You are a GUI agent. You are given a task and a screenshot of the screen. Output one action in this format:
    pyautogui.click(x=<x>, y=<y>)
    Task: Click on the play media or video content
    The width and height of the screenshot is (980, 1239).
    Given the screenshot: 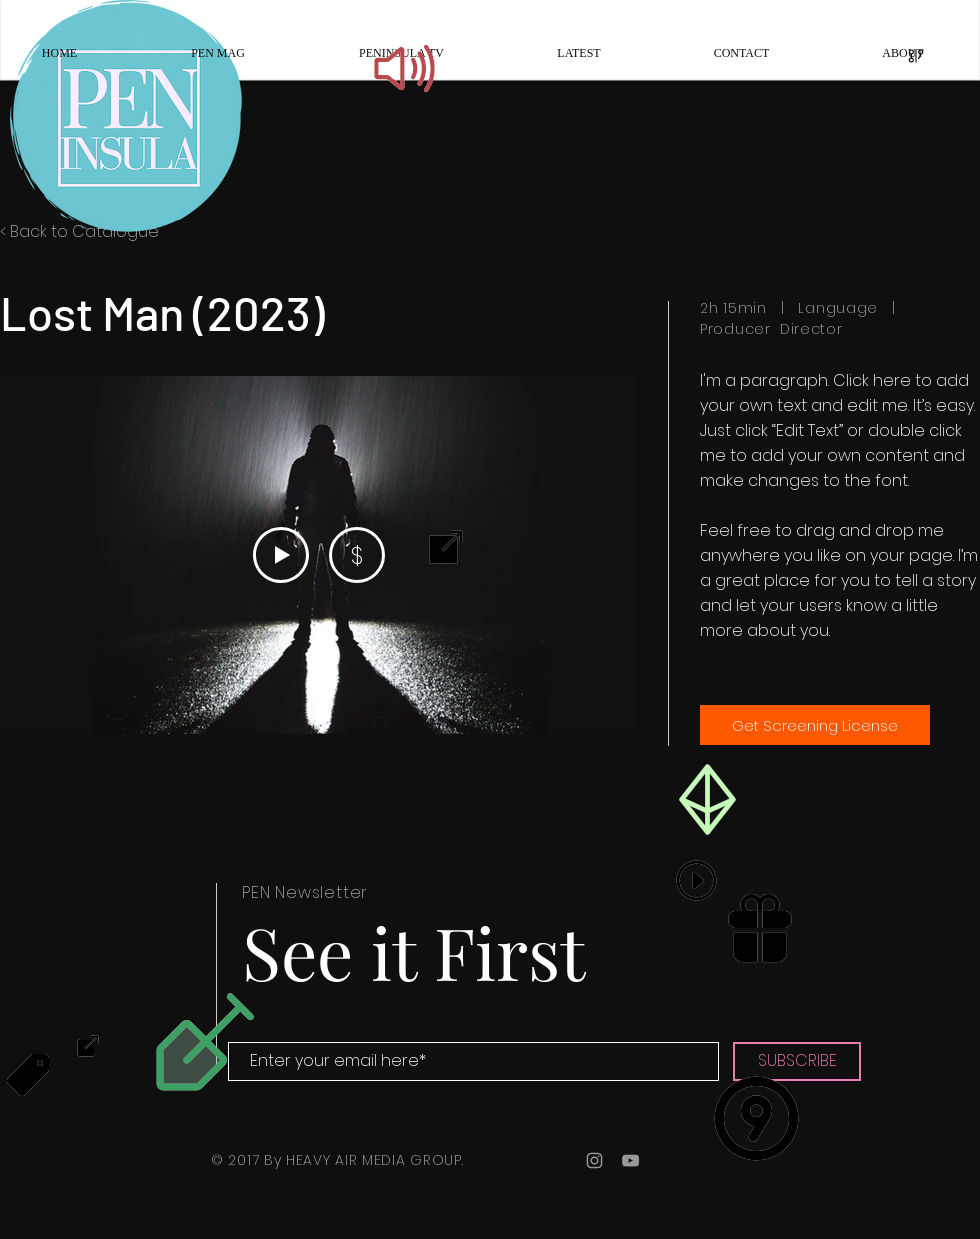 What is the action you would take?
    pyautogui.click(x=696, y=880)
    